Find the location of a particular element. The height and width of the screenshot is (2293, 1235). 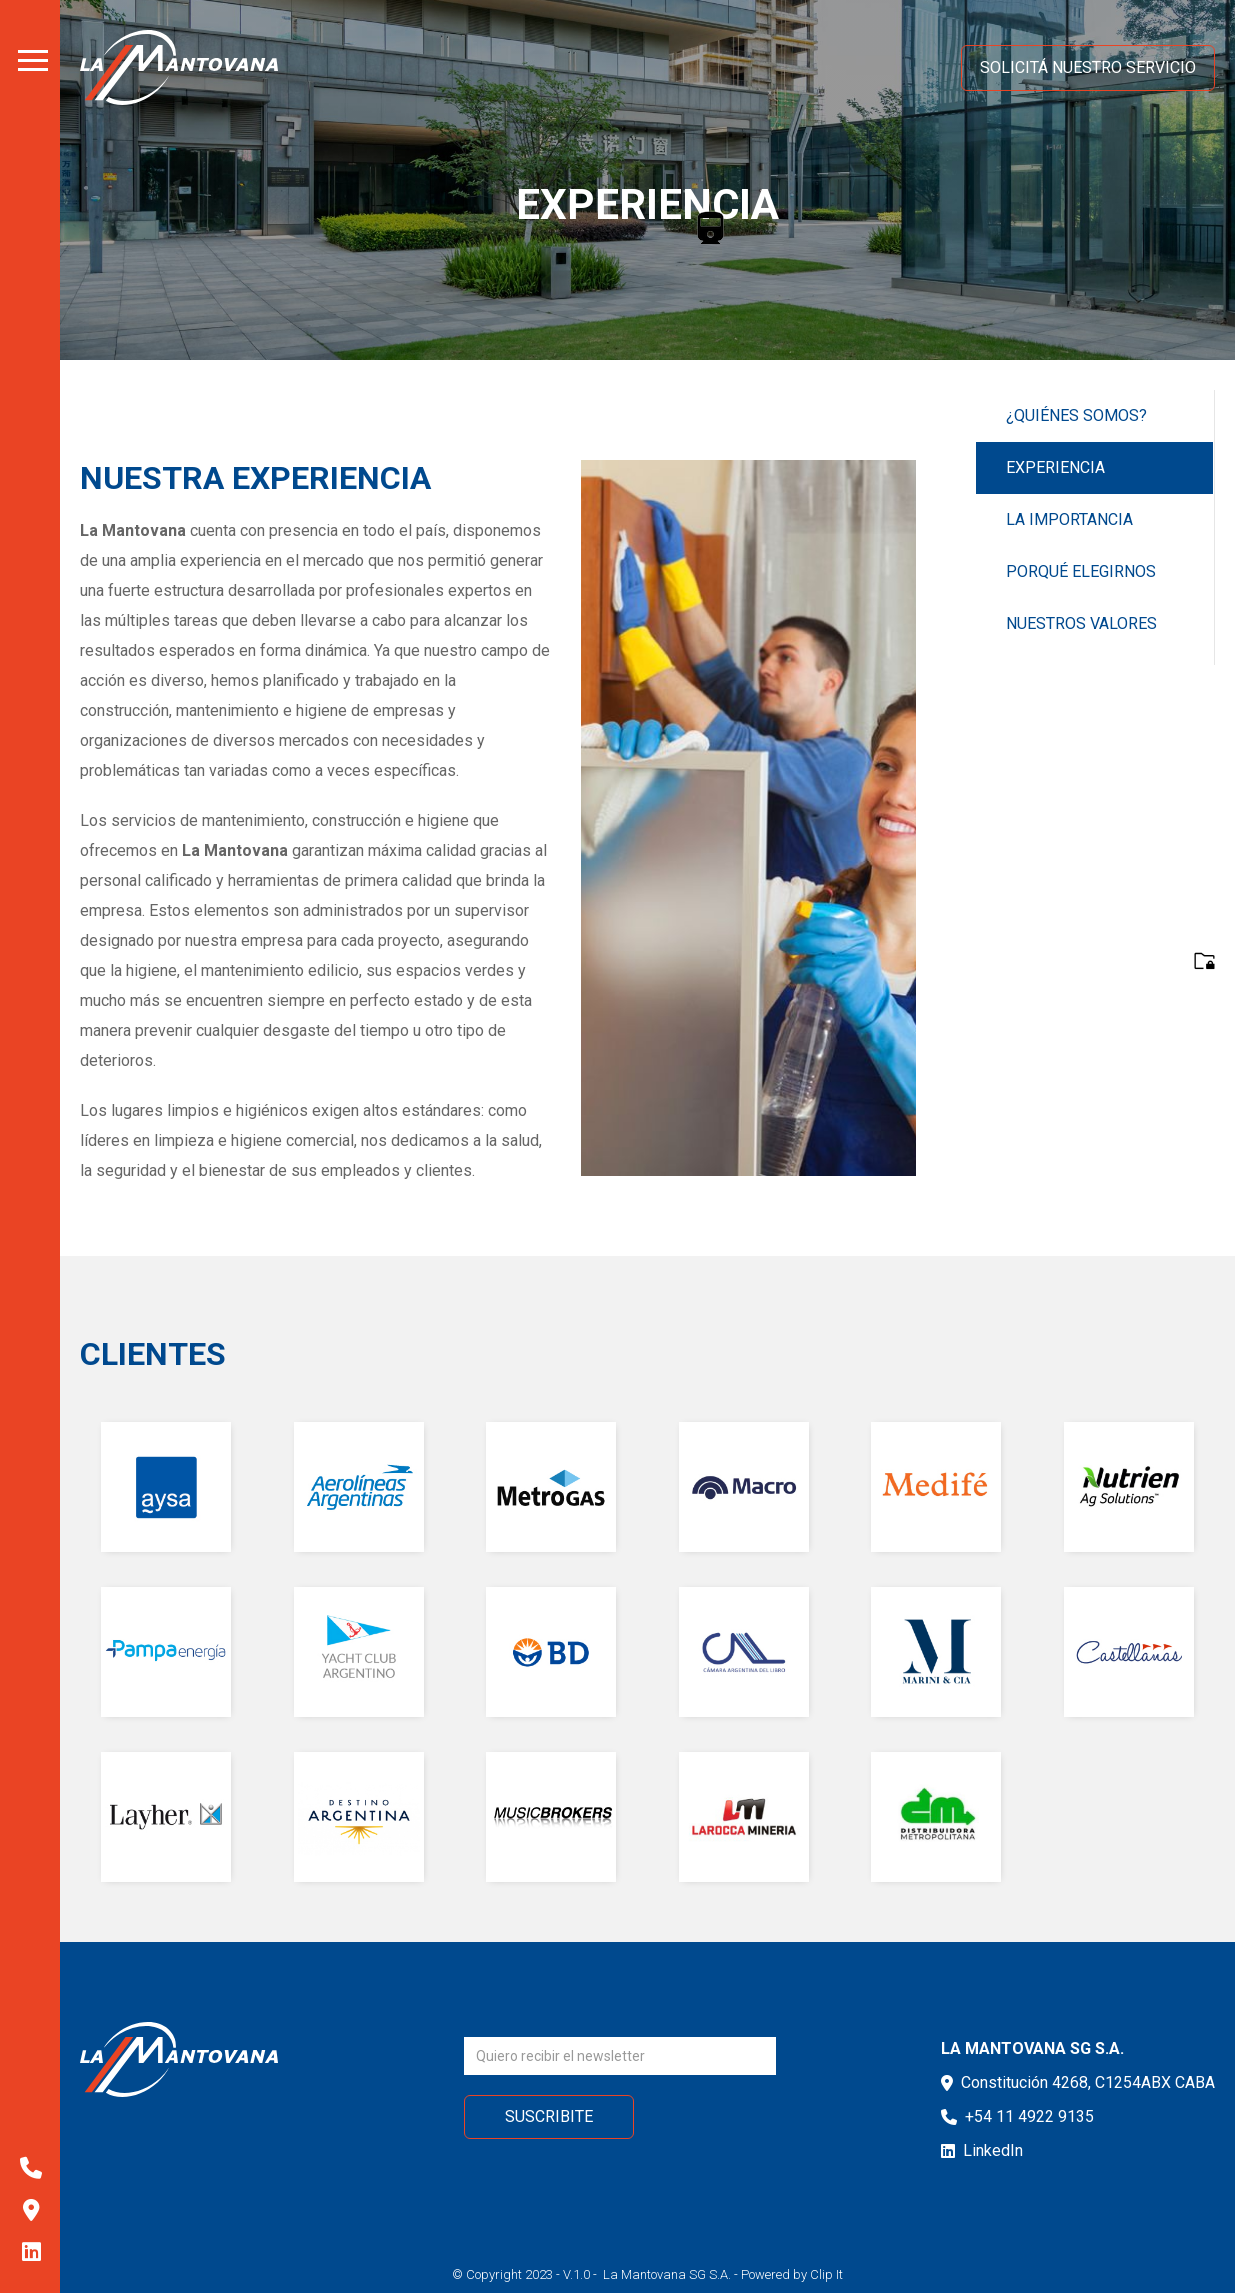

access a password-protected folder is located at coordinates (1204, 960).